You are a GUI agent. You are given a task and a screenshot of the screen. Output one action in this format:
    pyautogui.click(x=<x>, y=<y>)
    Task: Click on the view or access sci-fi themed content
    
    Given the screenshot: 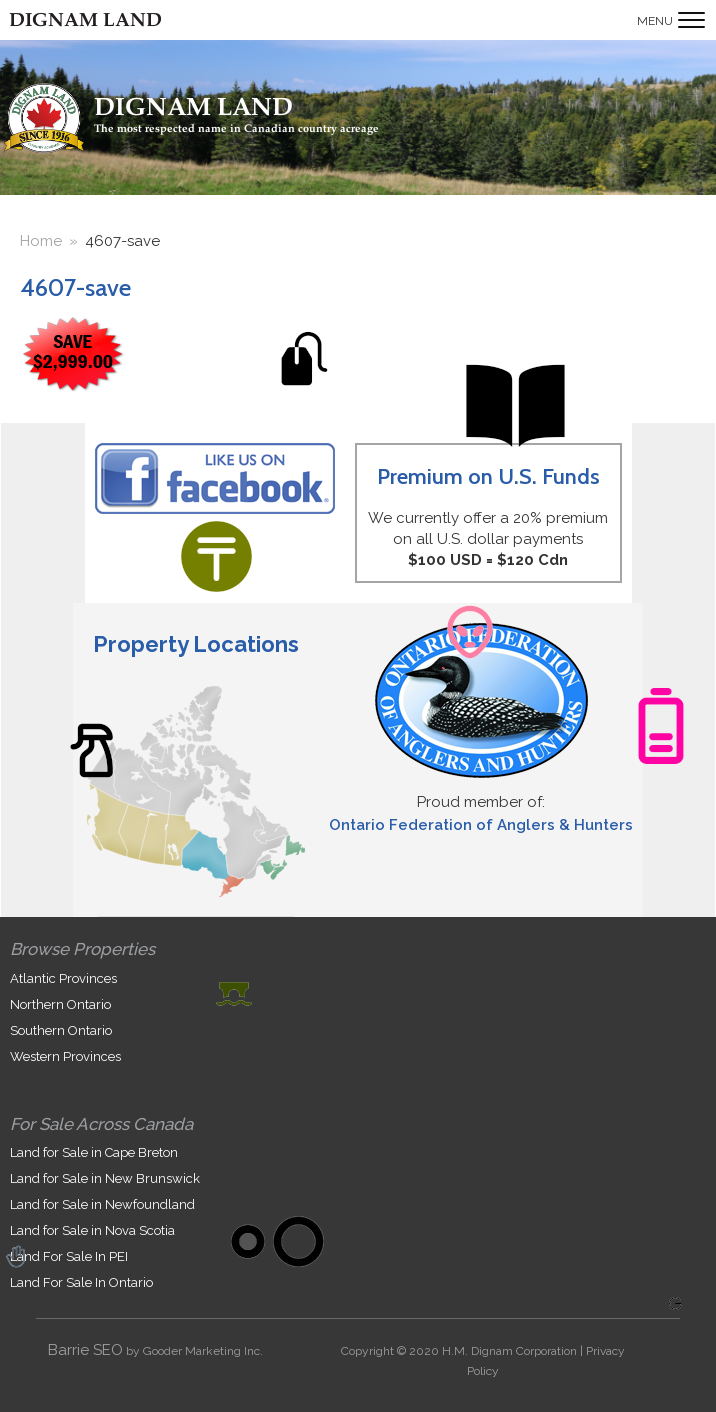 What is the action you would take?
    pyautogui.click(x=470, y=632)
    